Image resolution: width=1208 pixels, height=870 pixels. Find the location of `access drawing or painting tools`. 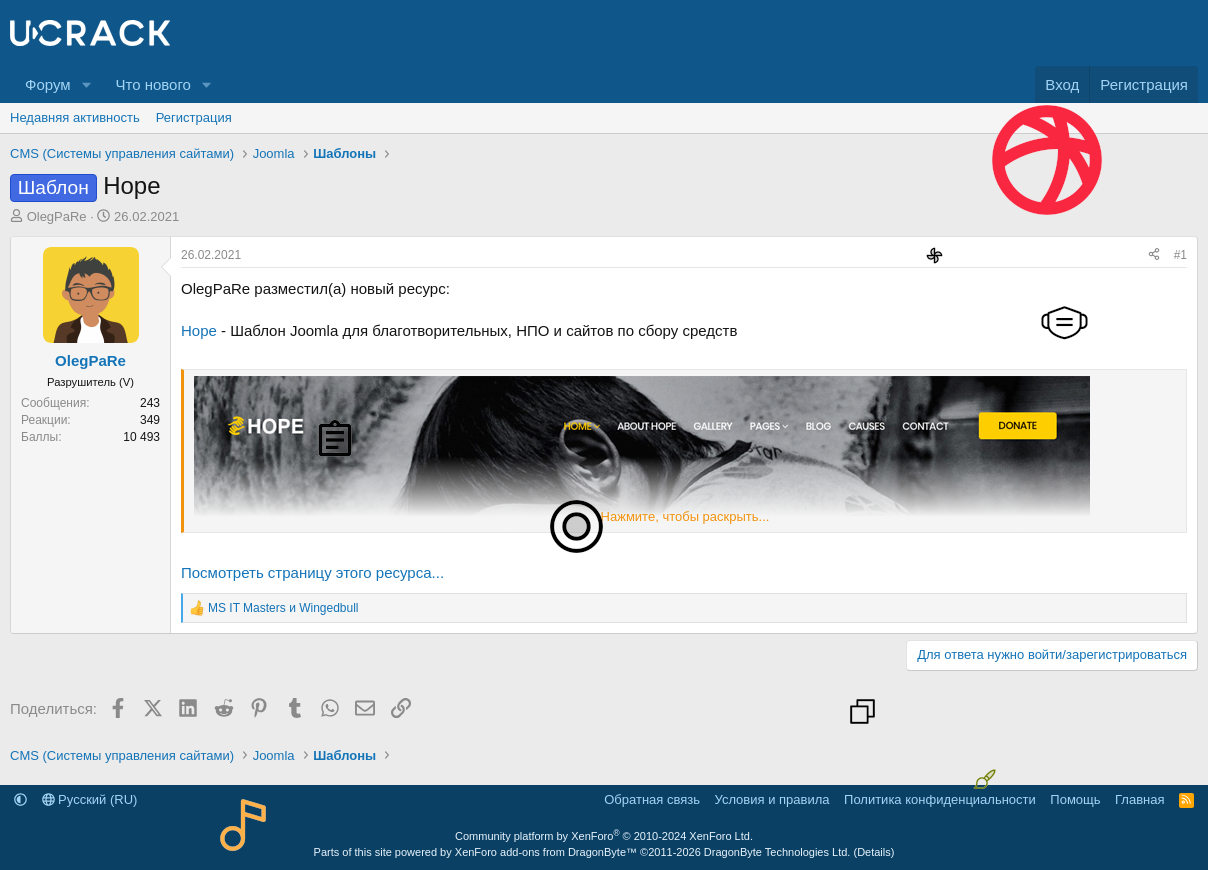

access drawing or painting tools is located at coordinates (985, 779).